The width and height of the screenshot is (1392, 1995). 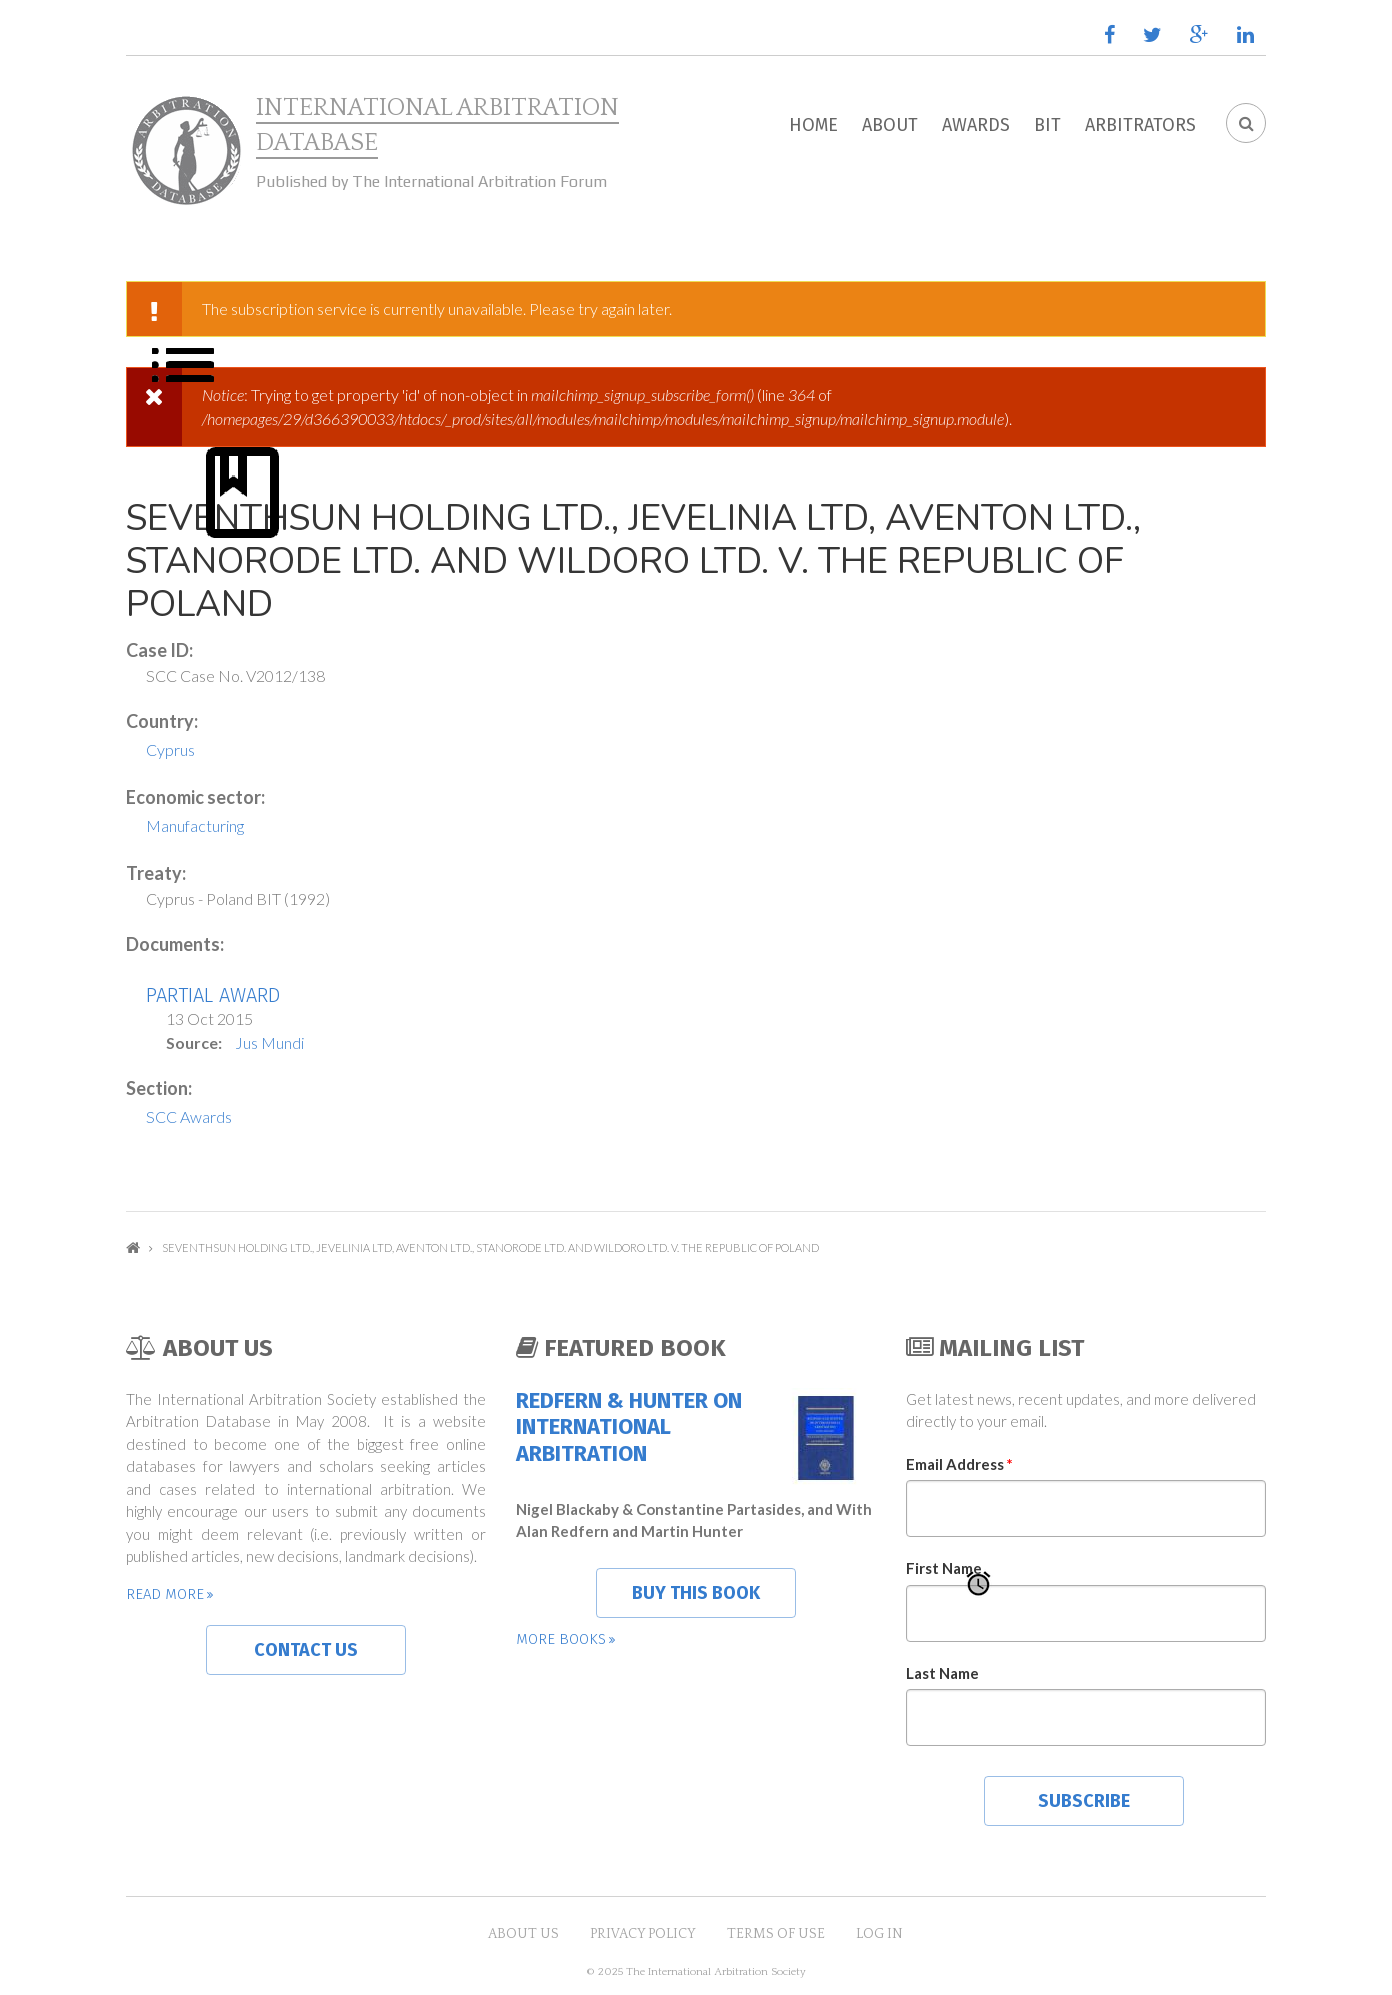 What do you see at coordinates (978, 1583) in the screenshot?
I see `set or manage alarms` at bounding box center [978, 1583].